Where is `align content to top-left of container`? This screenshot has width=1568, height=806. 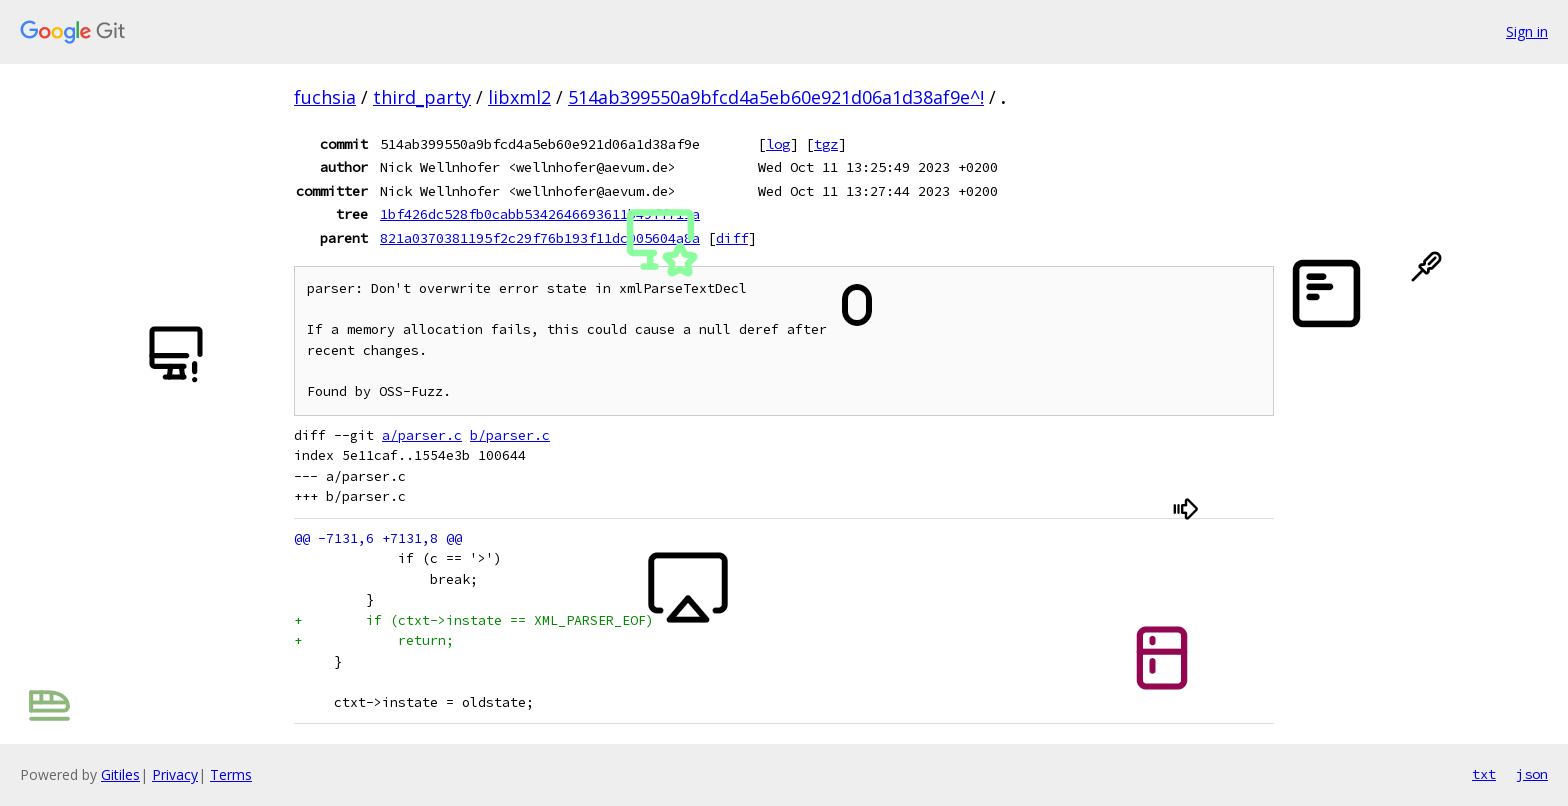
align content to top-left of container is located at coordinates (1326, 293).